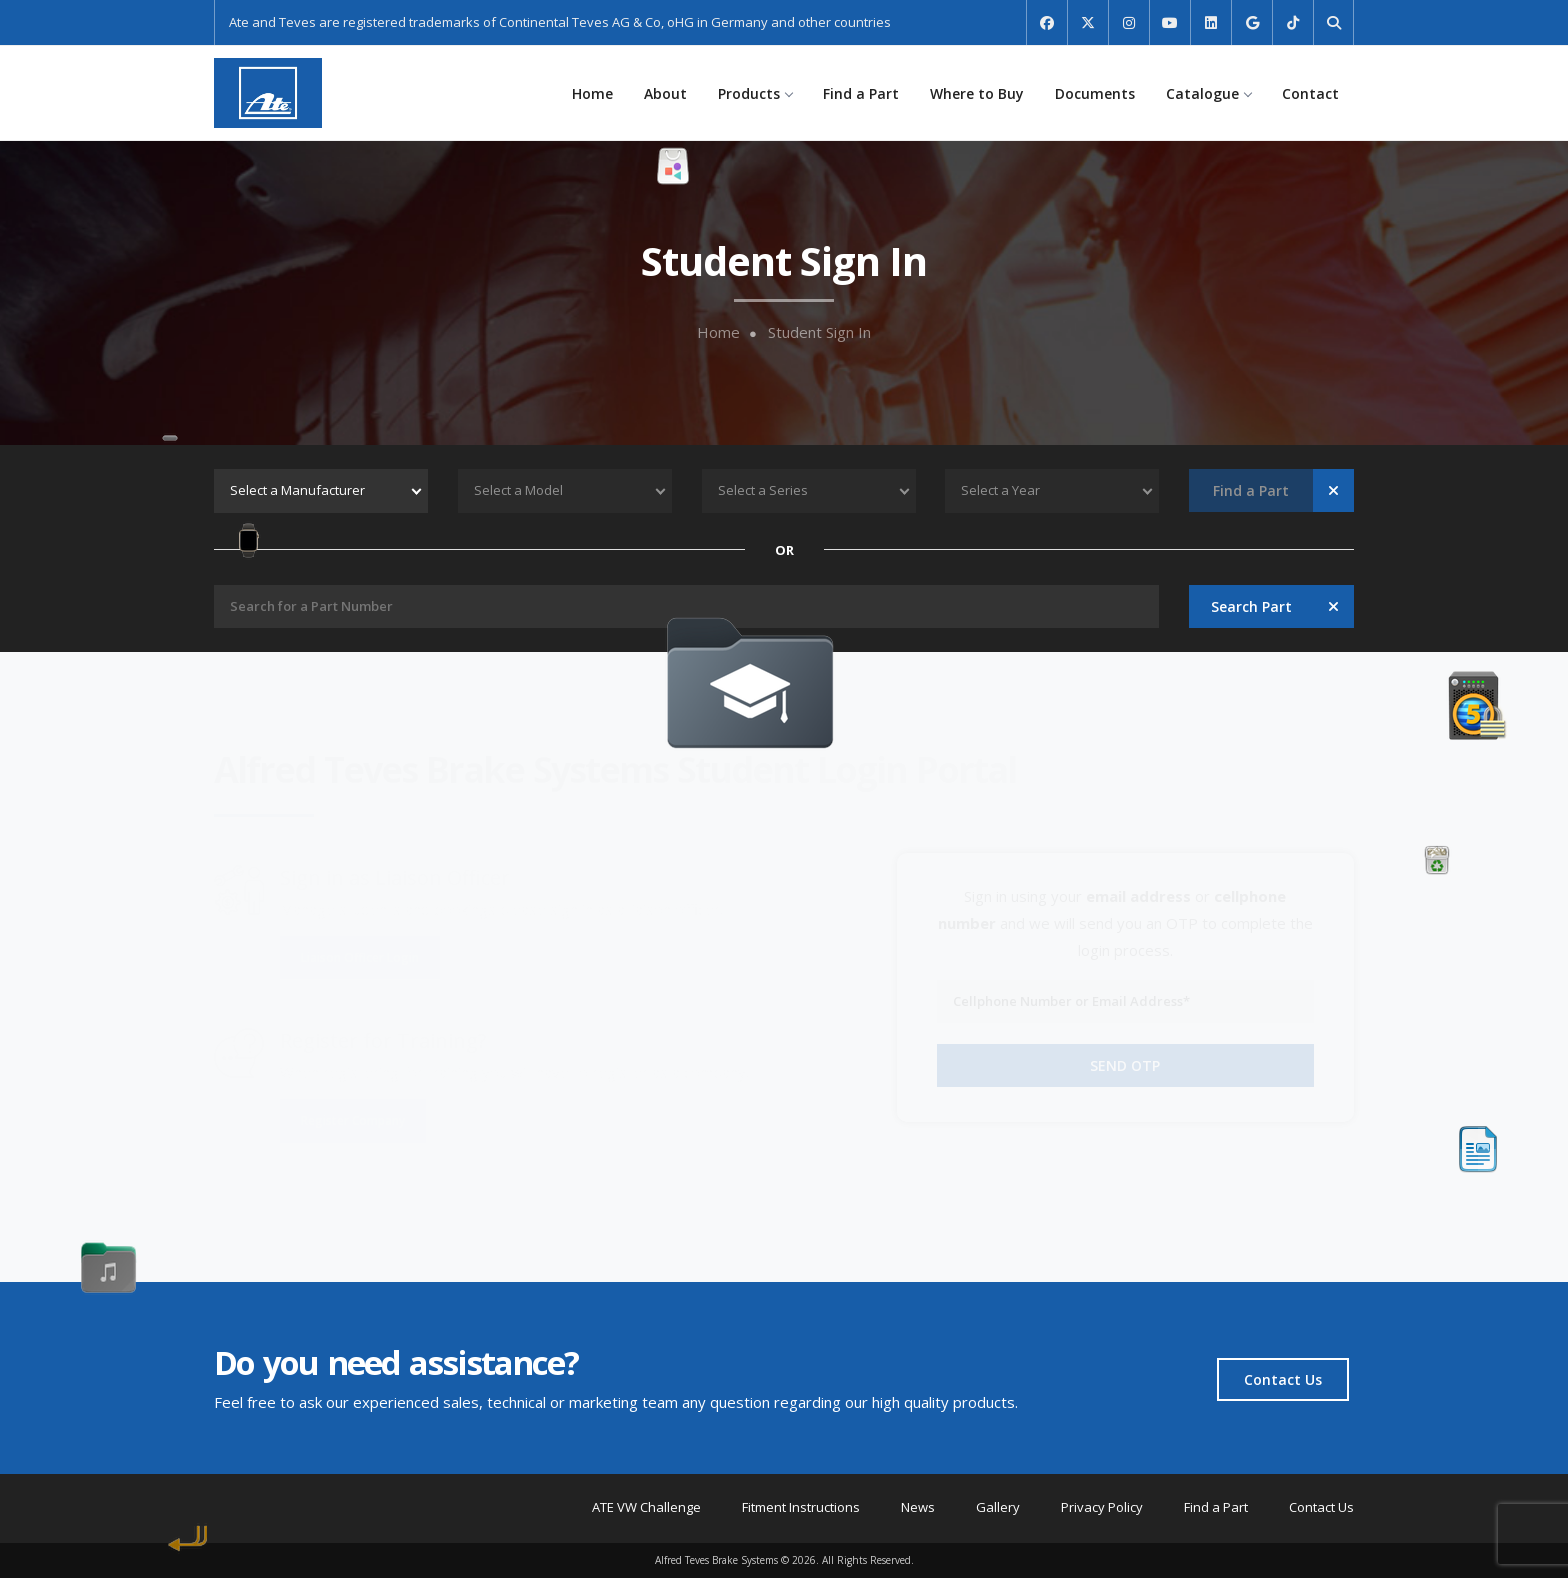 The width and height of the screenshot is (1568, 1578). What do you see at coordinates (673, 166) in the screenshot?
I see `open the software center to browse and install apps` at bounding box center [673, 166].